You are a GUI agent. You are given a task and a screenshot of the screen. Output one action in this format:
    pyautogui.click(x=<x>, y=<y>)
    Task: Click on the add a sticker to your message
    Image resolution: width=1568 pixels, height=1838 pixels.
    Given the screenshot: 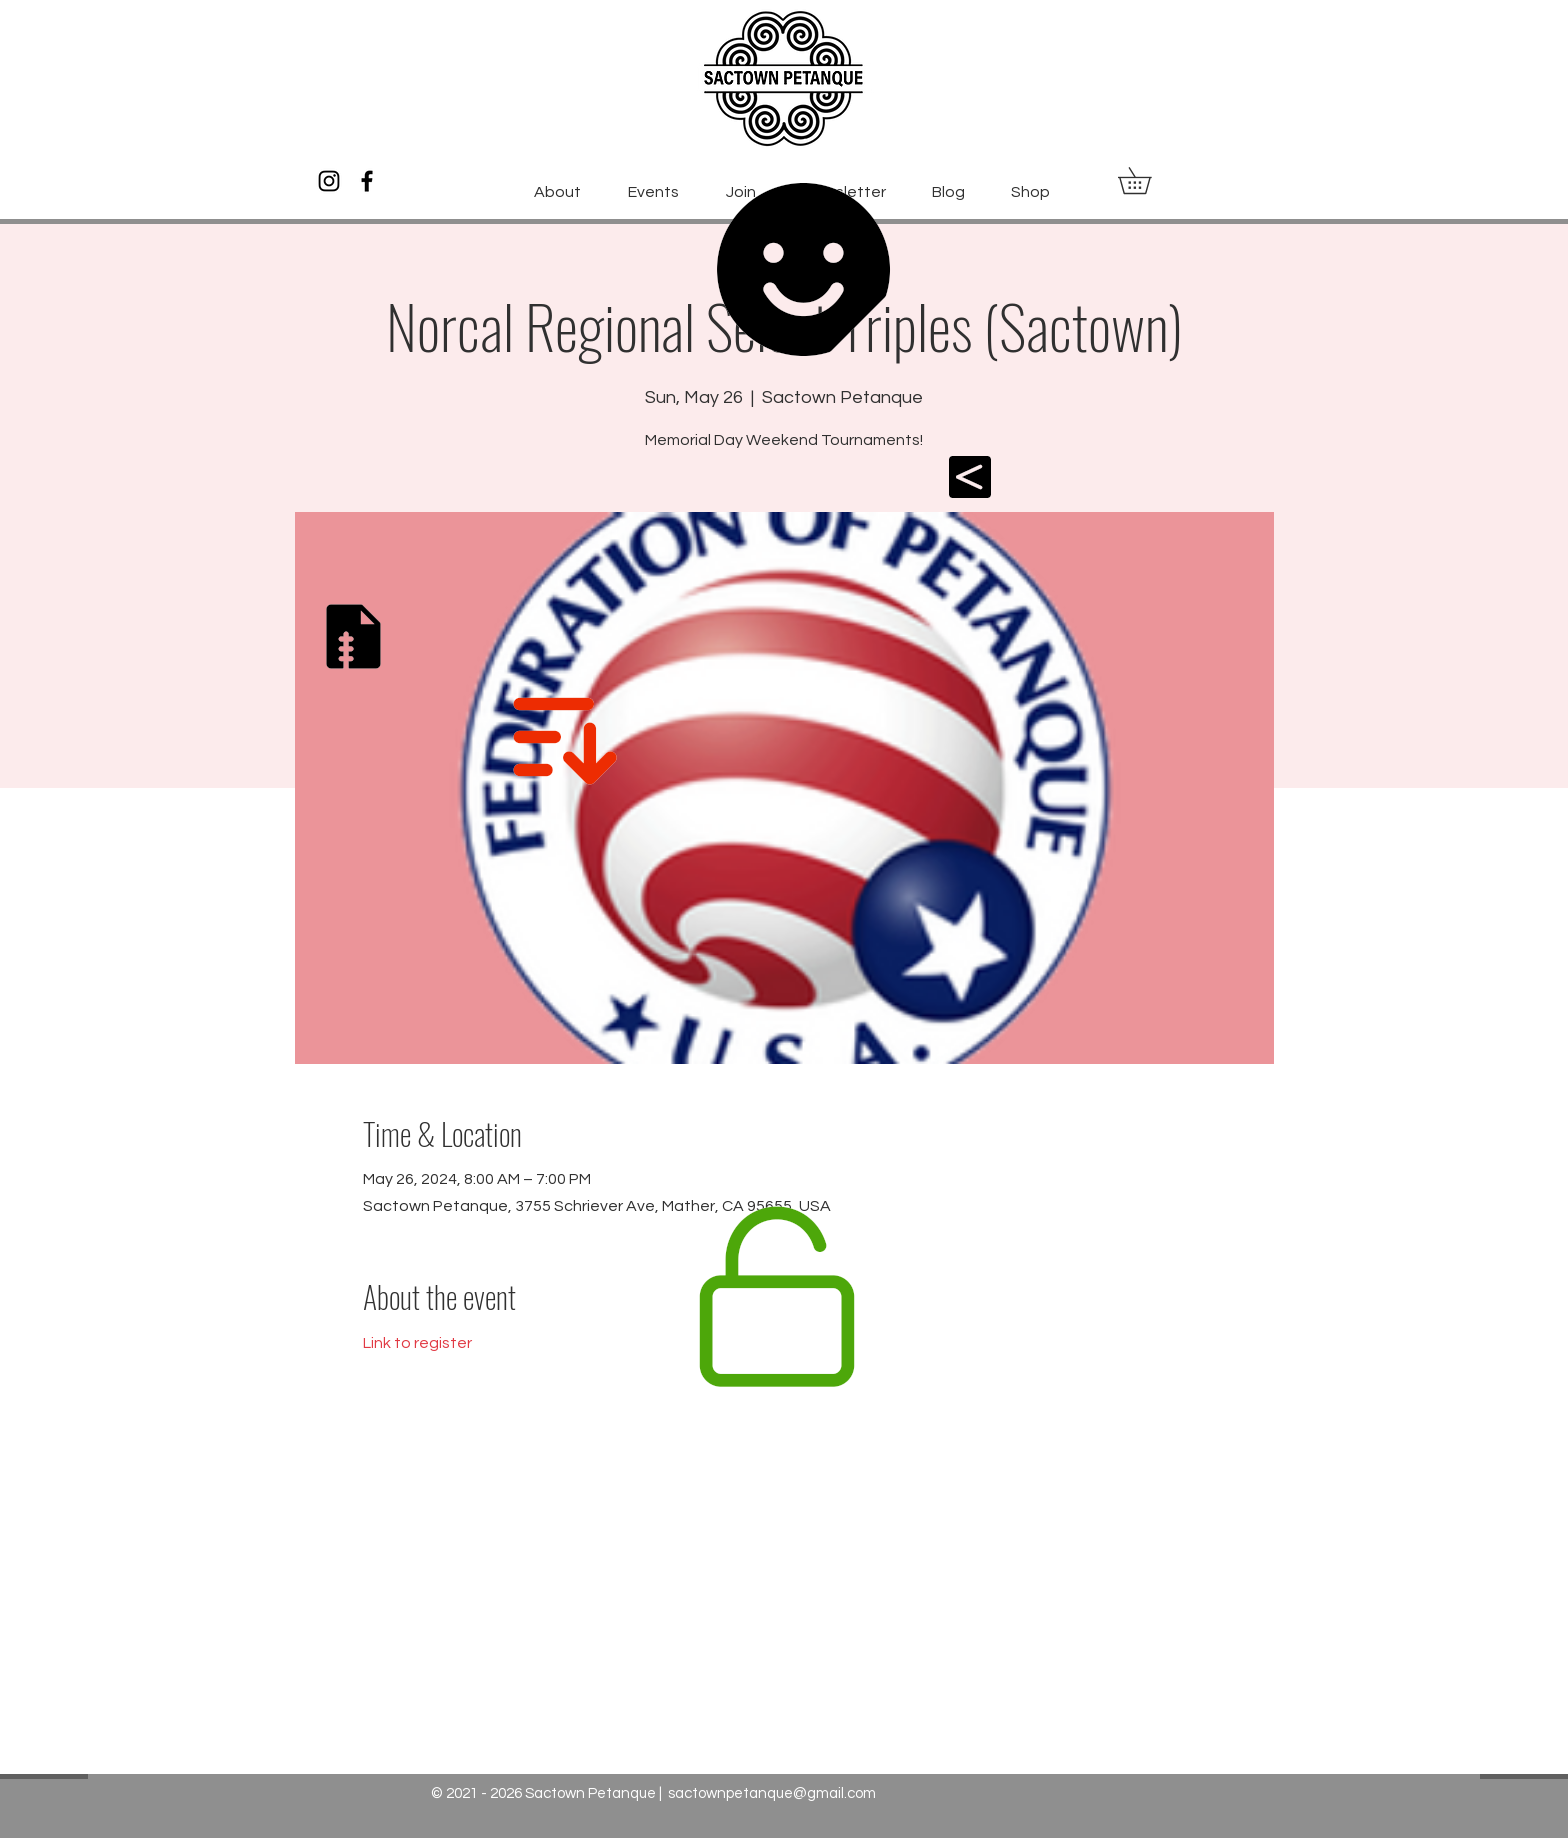 What is the action you would take?
    pyautogui.click(x=803, y=269)
    